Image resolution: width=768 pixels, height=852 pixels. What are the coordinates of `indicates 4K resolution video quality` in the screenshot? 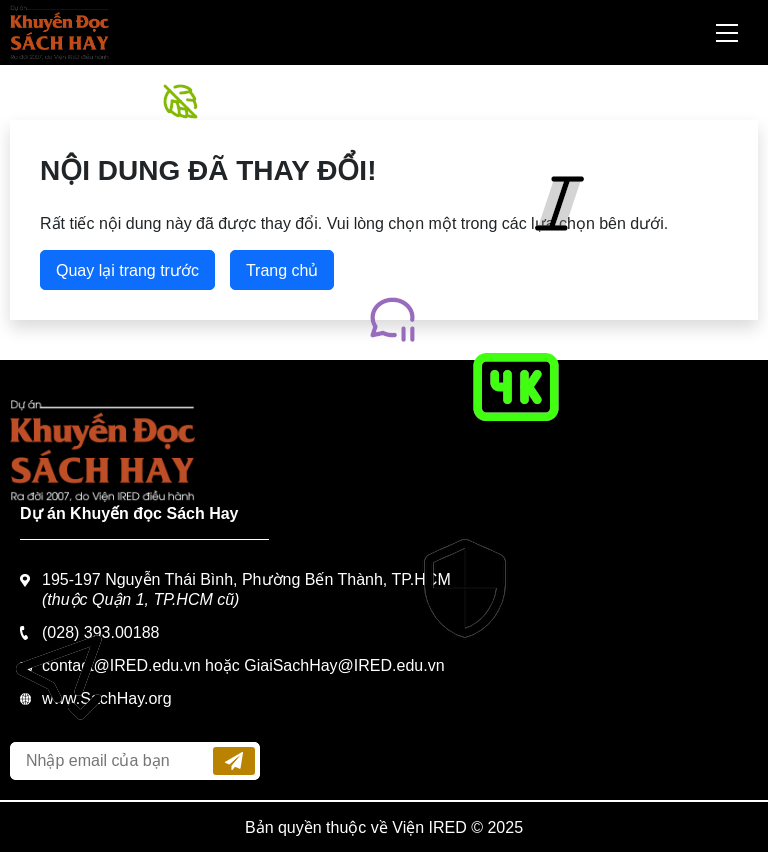 It's located at (516, 387).